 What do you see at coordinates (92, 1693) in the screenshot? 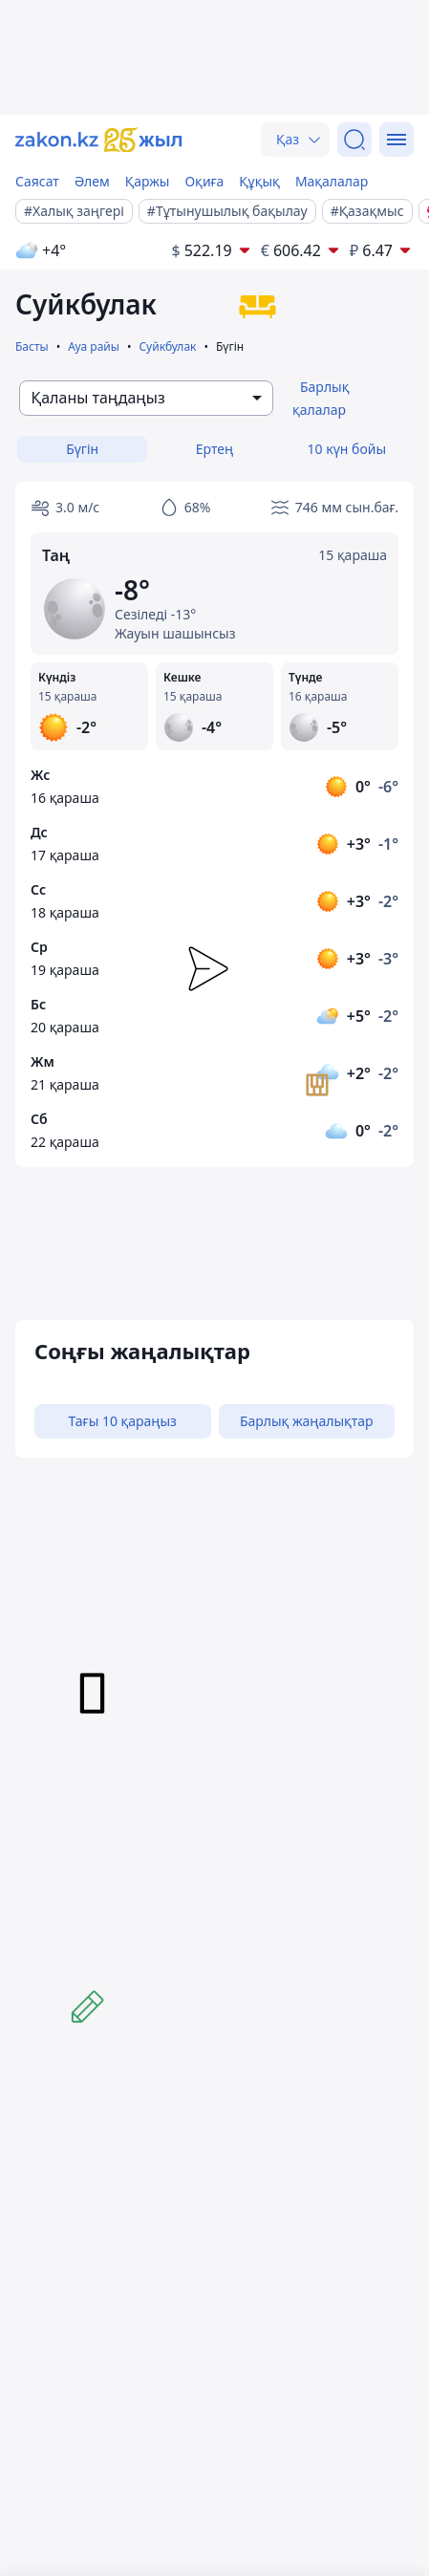
I see `national geographic brand logo` at bounding box center [92, 1693].